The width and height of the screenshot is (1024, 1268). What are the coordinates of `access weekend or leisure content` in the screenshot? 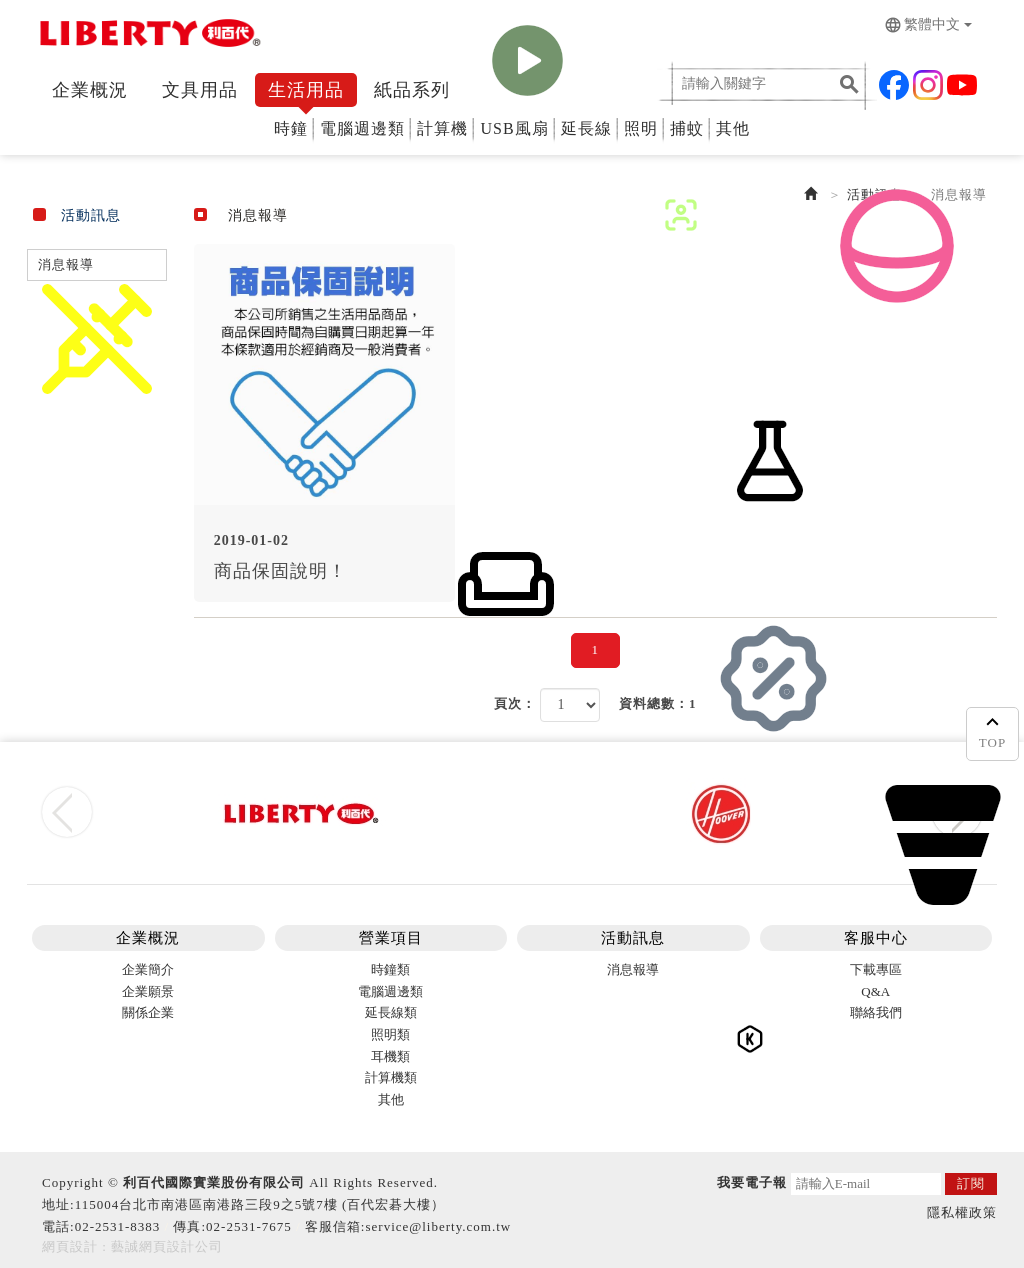 It's located at (506, 584).